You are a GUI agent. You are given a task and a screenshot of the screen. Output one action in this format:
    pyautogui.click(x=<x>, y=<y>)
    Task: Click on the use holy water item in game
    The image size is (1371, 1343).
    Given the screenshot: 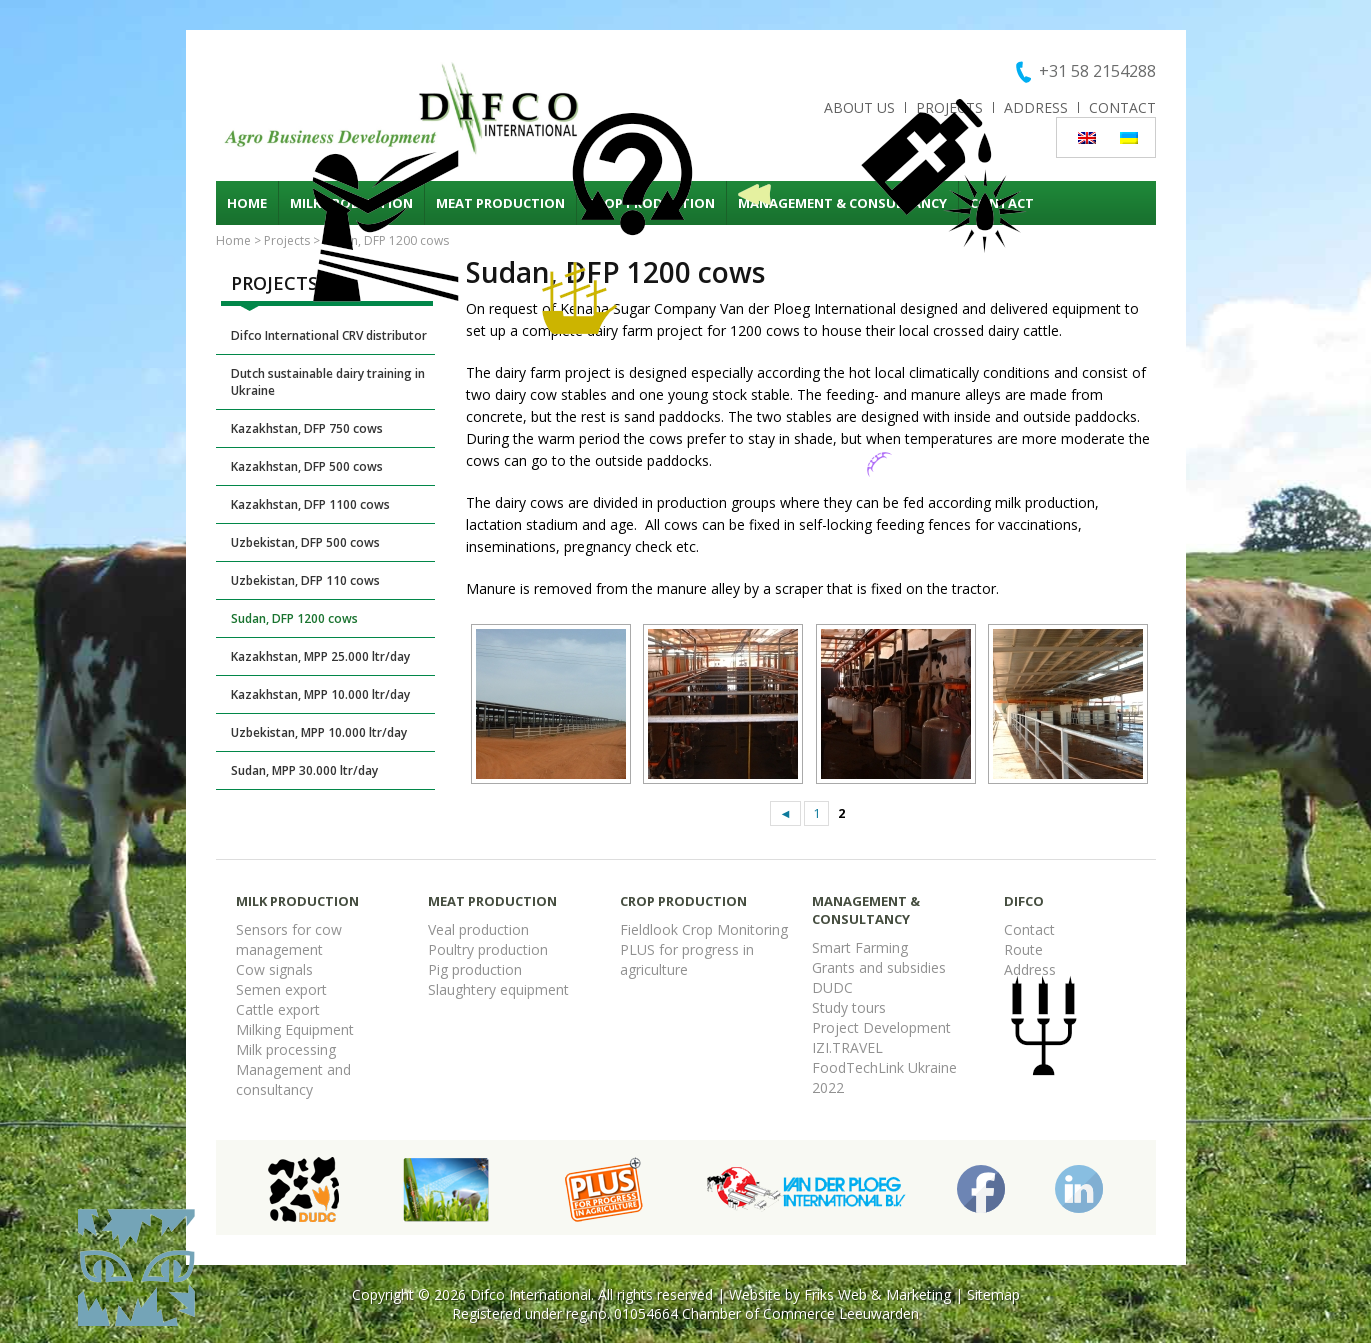 What is the action you would take?
    pyautogui.click(x=944, y=176)
    